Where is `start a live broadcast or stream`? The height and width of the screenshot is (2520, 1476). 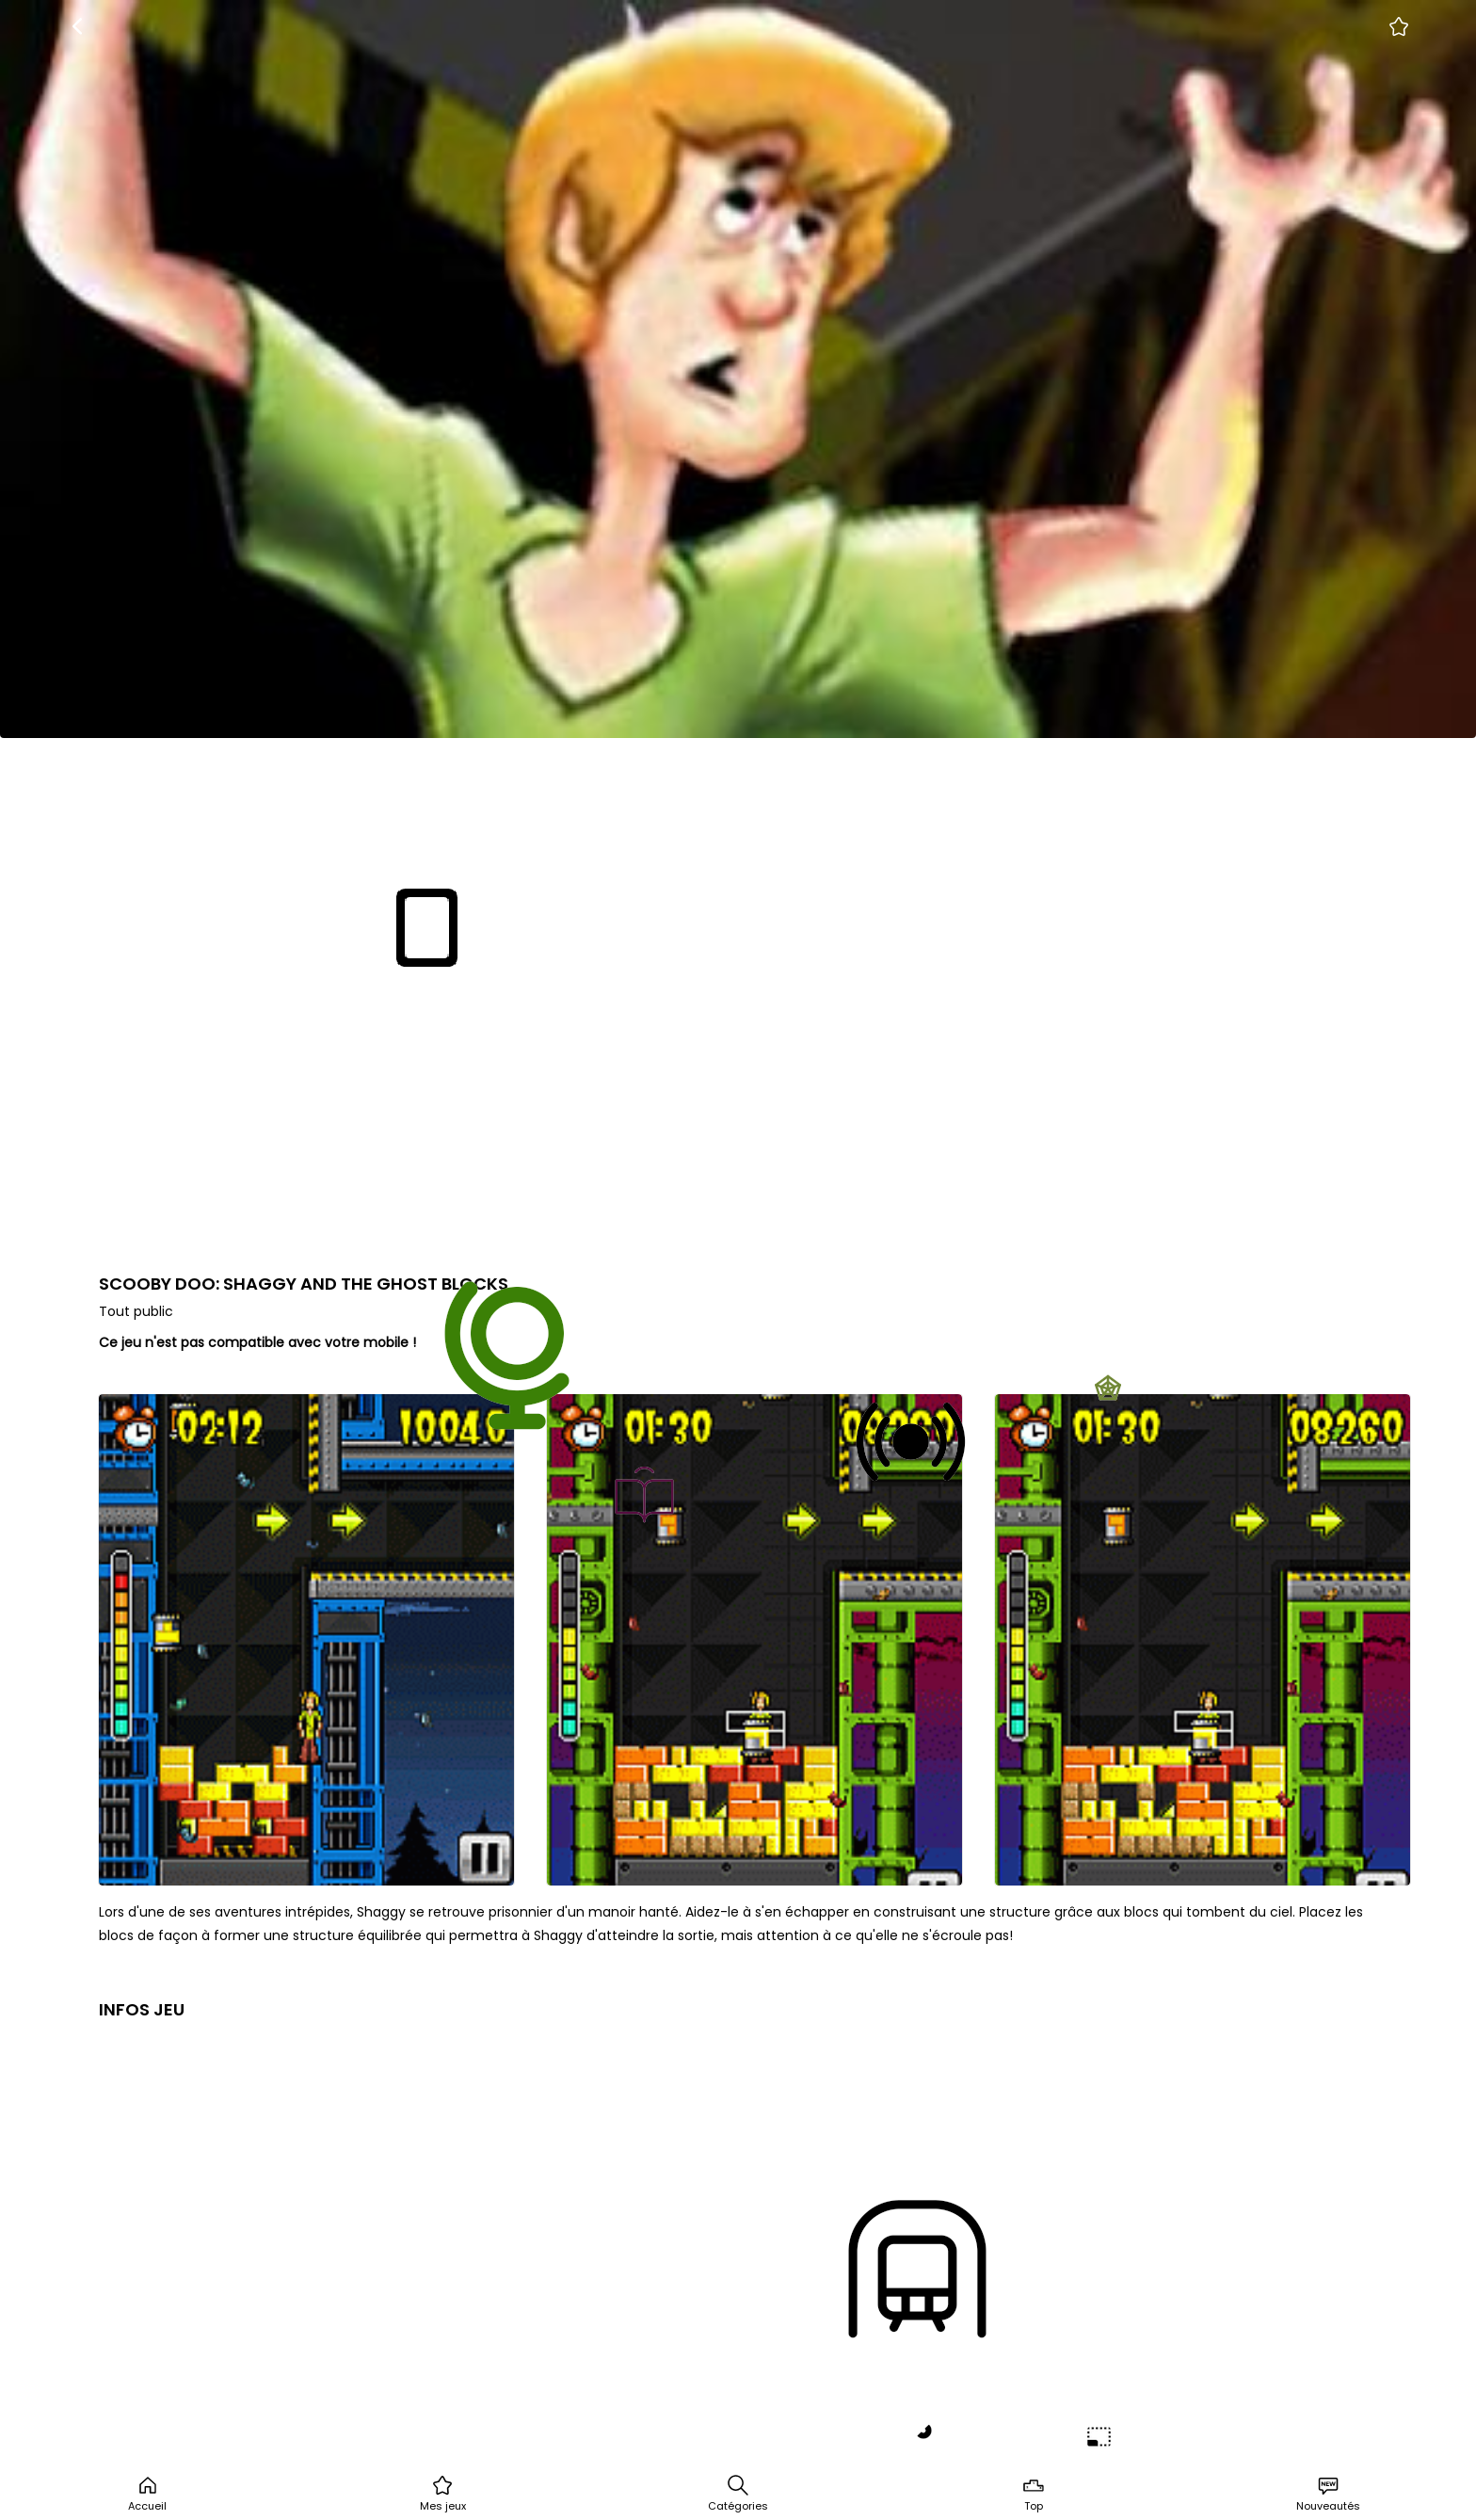 start a live broadcast or stream is located at coordinates (910, 1441).